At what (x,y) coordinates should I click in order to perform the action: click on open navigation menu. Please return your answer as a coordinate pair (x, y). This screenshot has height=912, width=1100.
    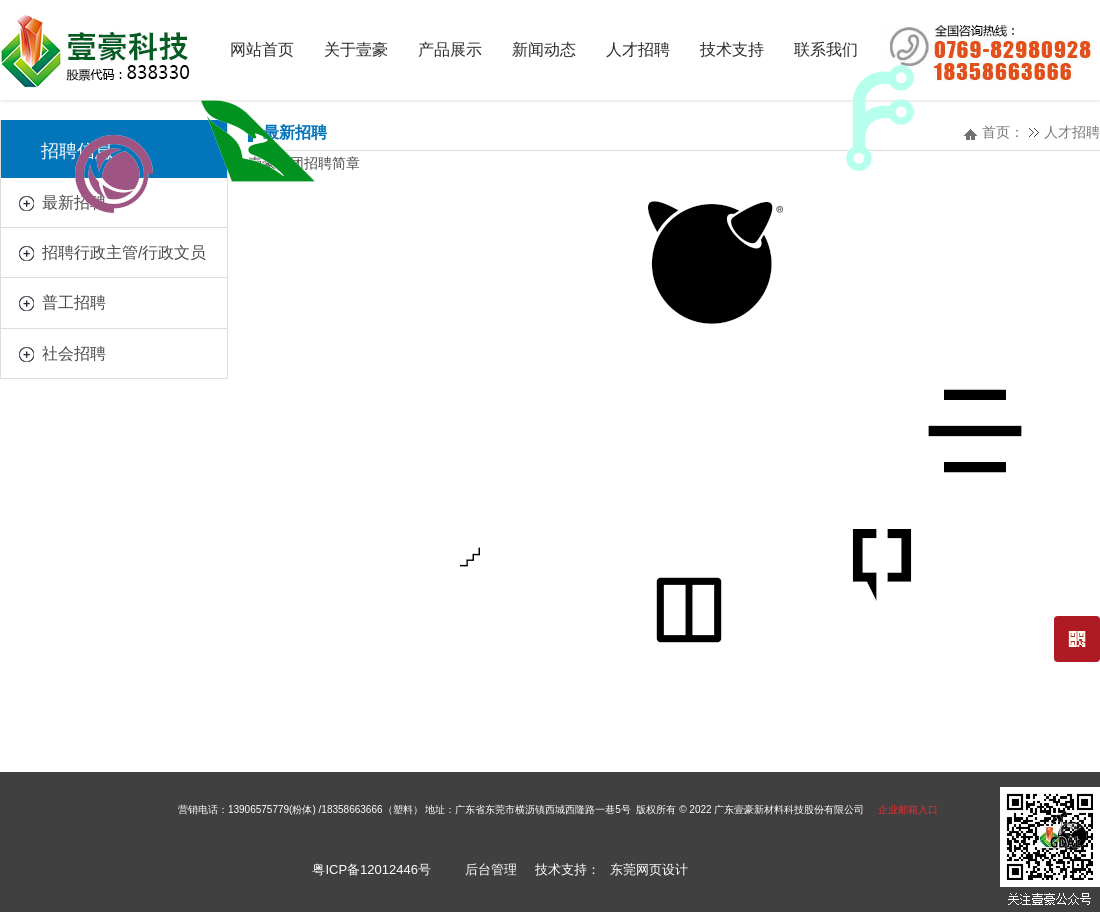
    Looking at the image, I should click on (975, 431).